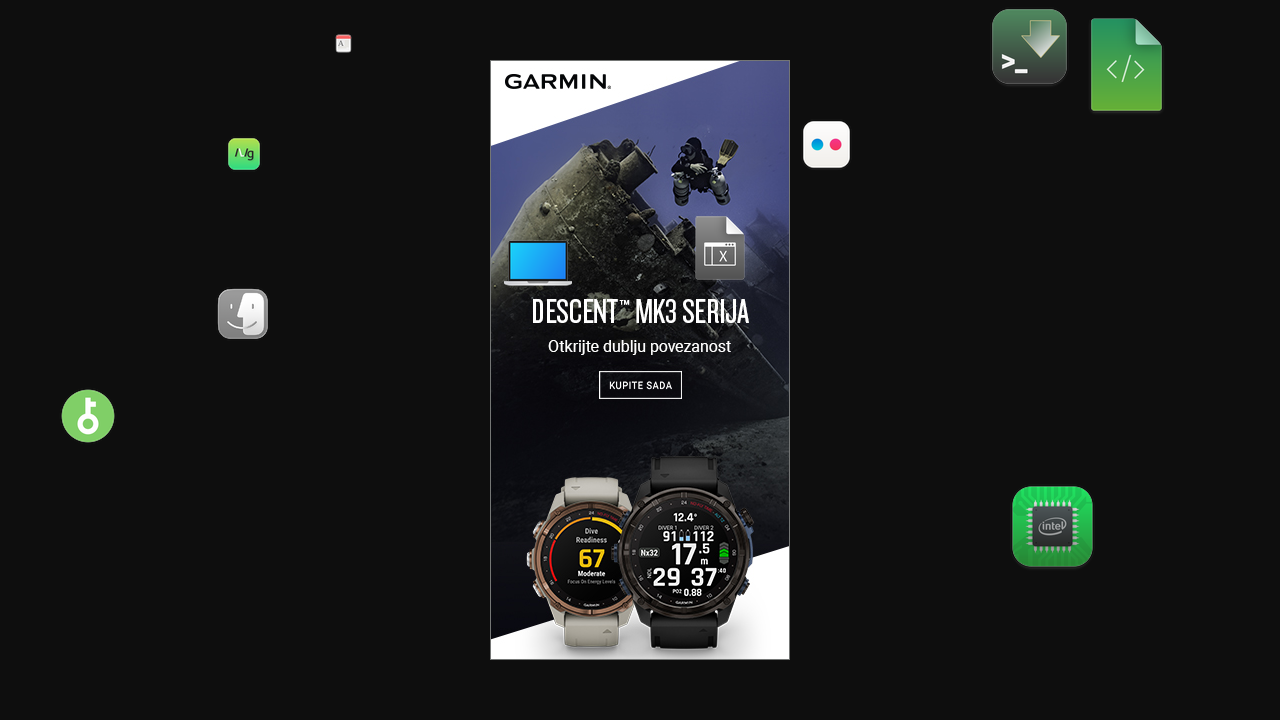 This screenshot has width=1280, height=720. Describe the element at coordinates (1052, 526) in the screenshot. I see `open hardware information utility` at that location.